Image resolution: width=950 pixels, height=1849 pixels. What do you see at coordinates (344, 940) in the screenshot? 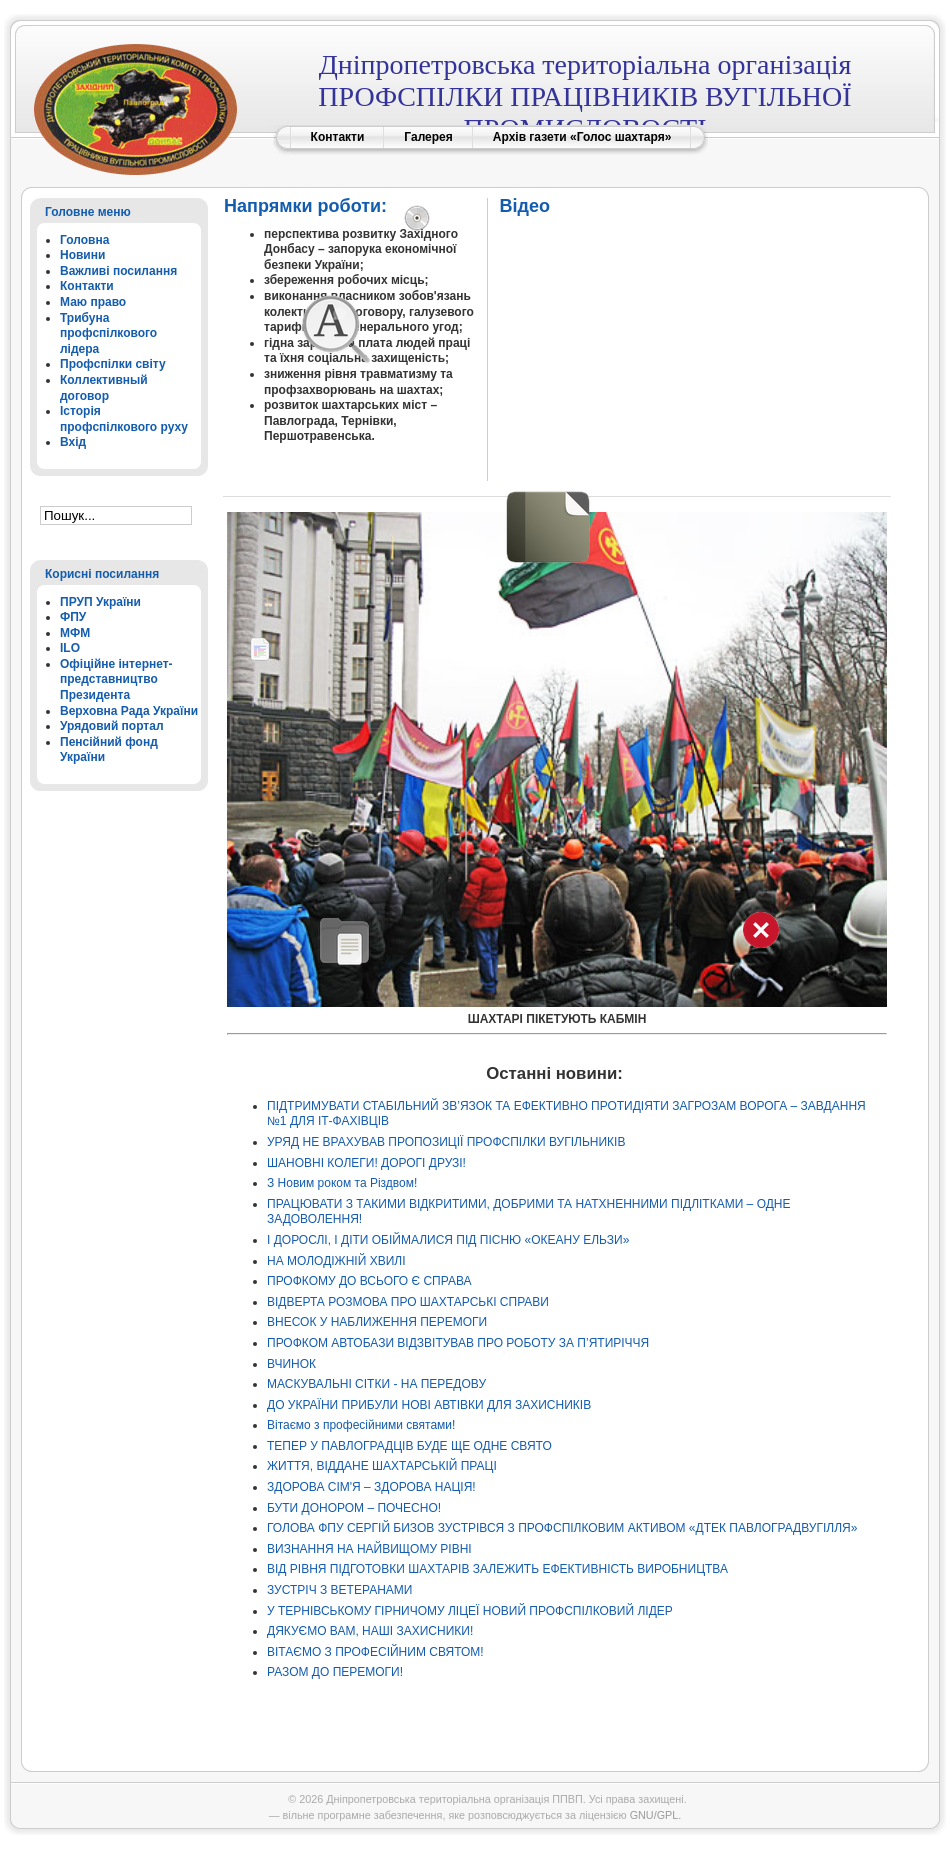
I see `open a file from folder` at bounding box center [344, 940].